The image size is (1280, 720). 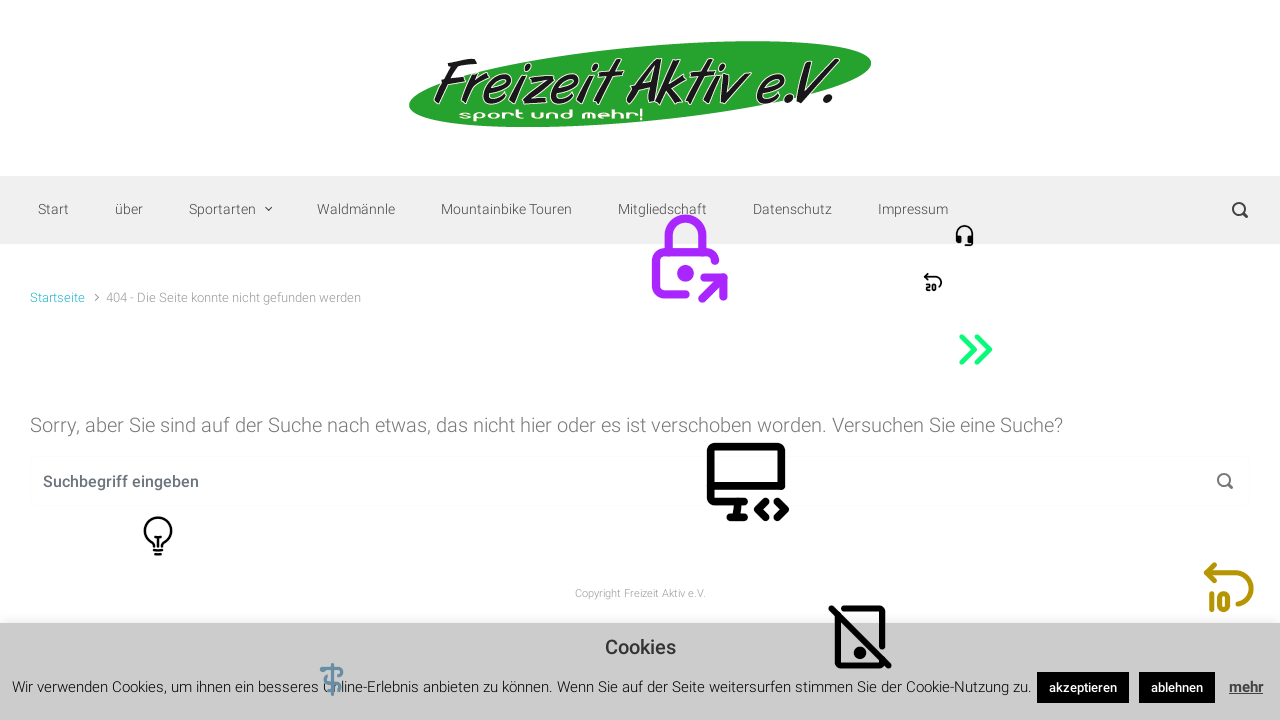 I want to click on skip backward 20 seconds, so click(x=932, y=282).